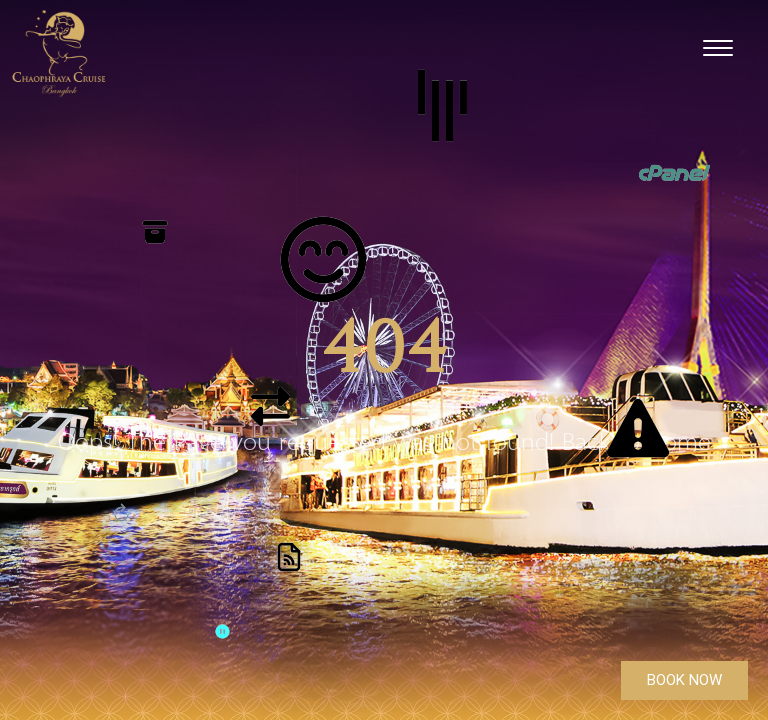 This screenshot has height=720, width=768. Describe the element at coordinates (674, 173) in the screenshot. I see `access cPanel web hosting control panel` at that location.